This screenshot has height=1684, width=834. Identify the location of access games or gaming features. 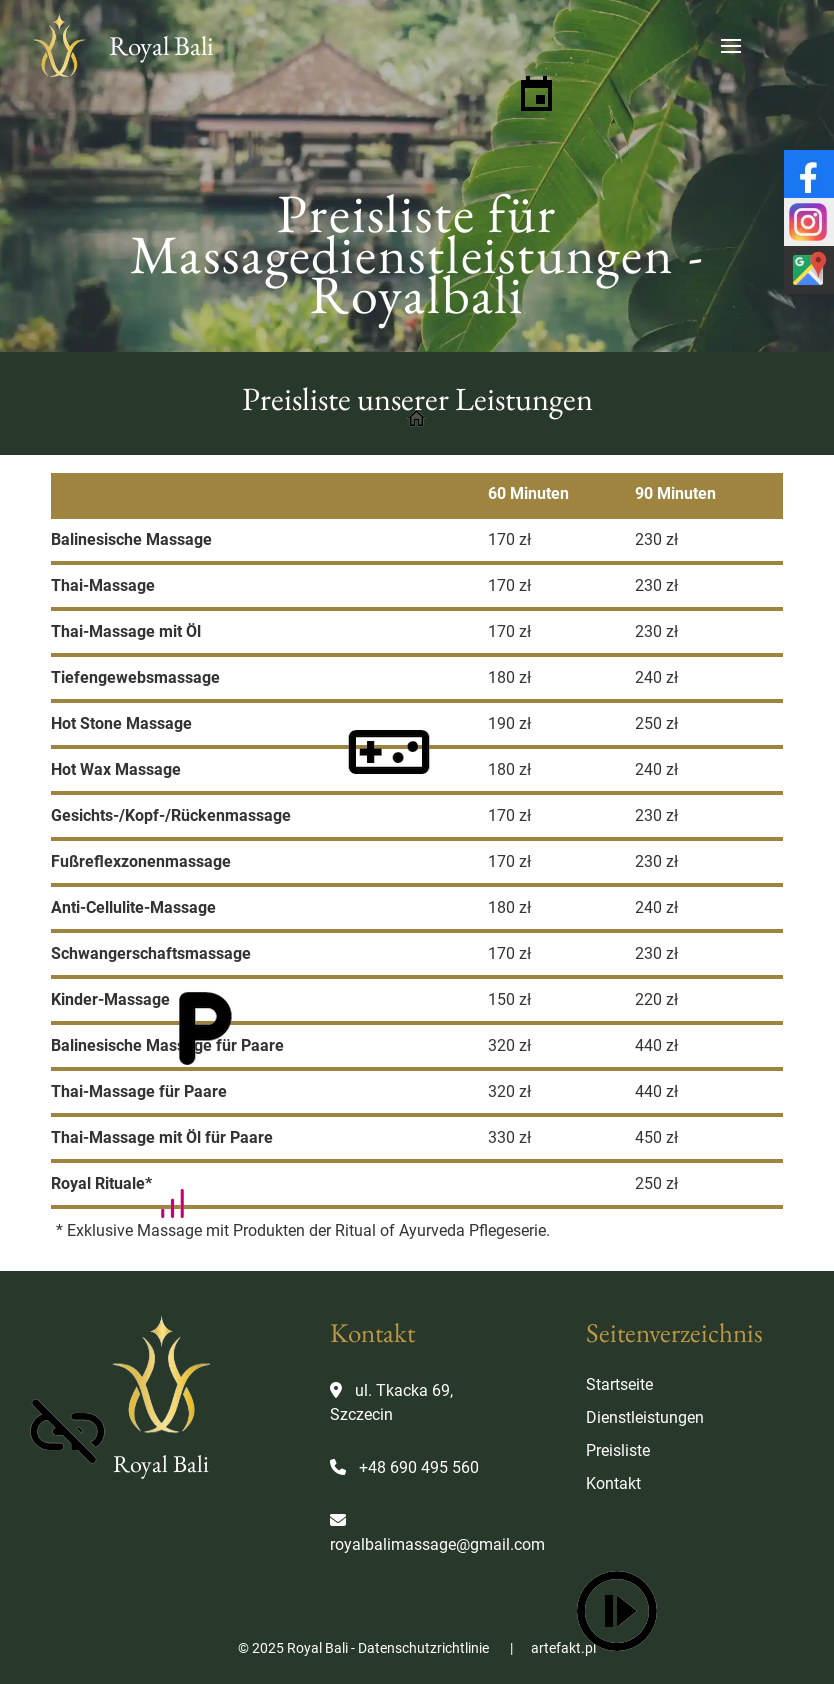
(389, 752).